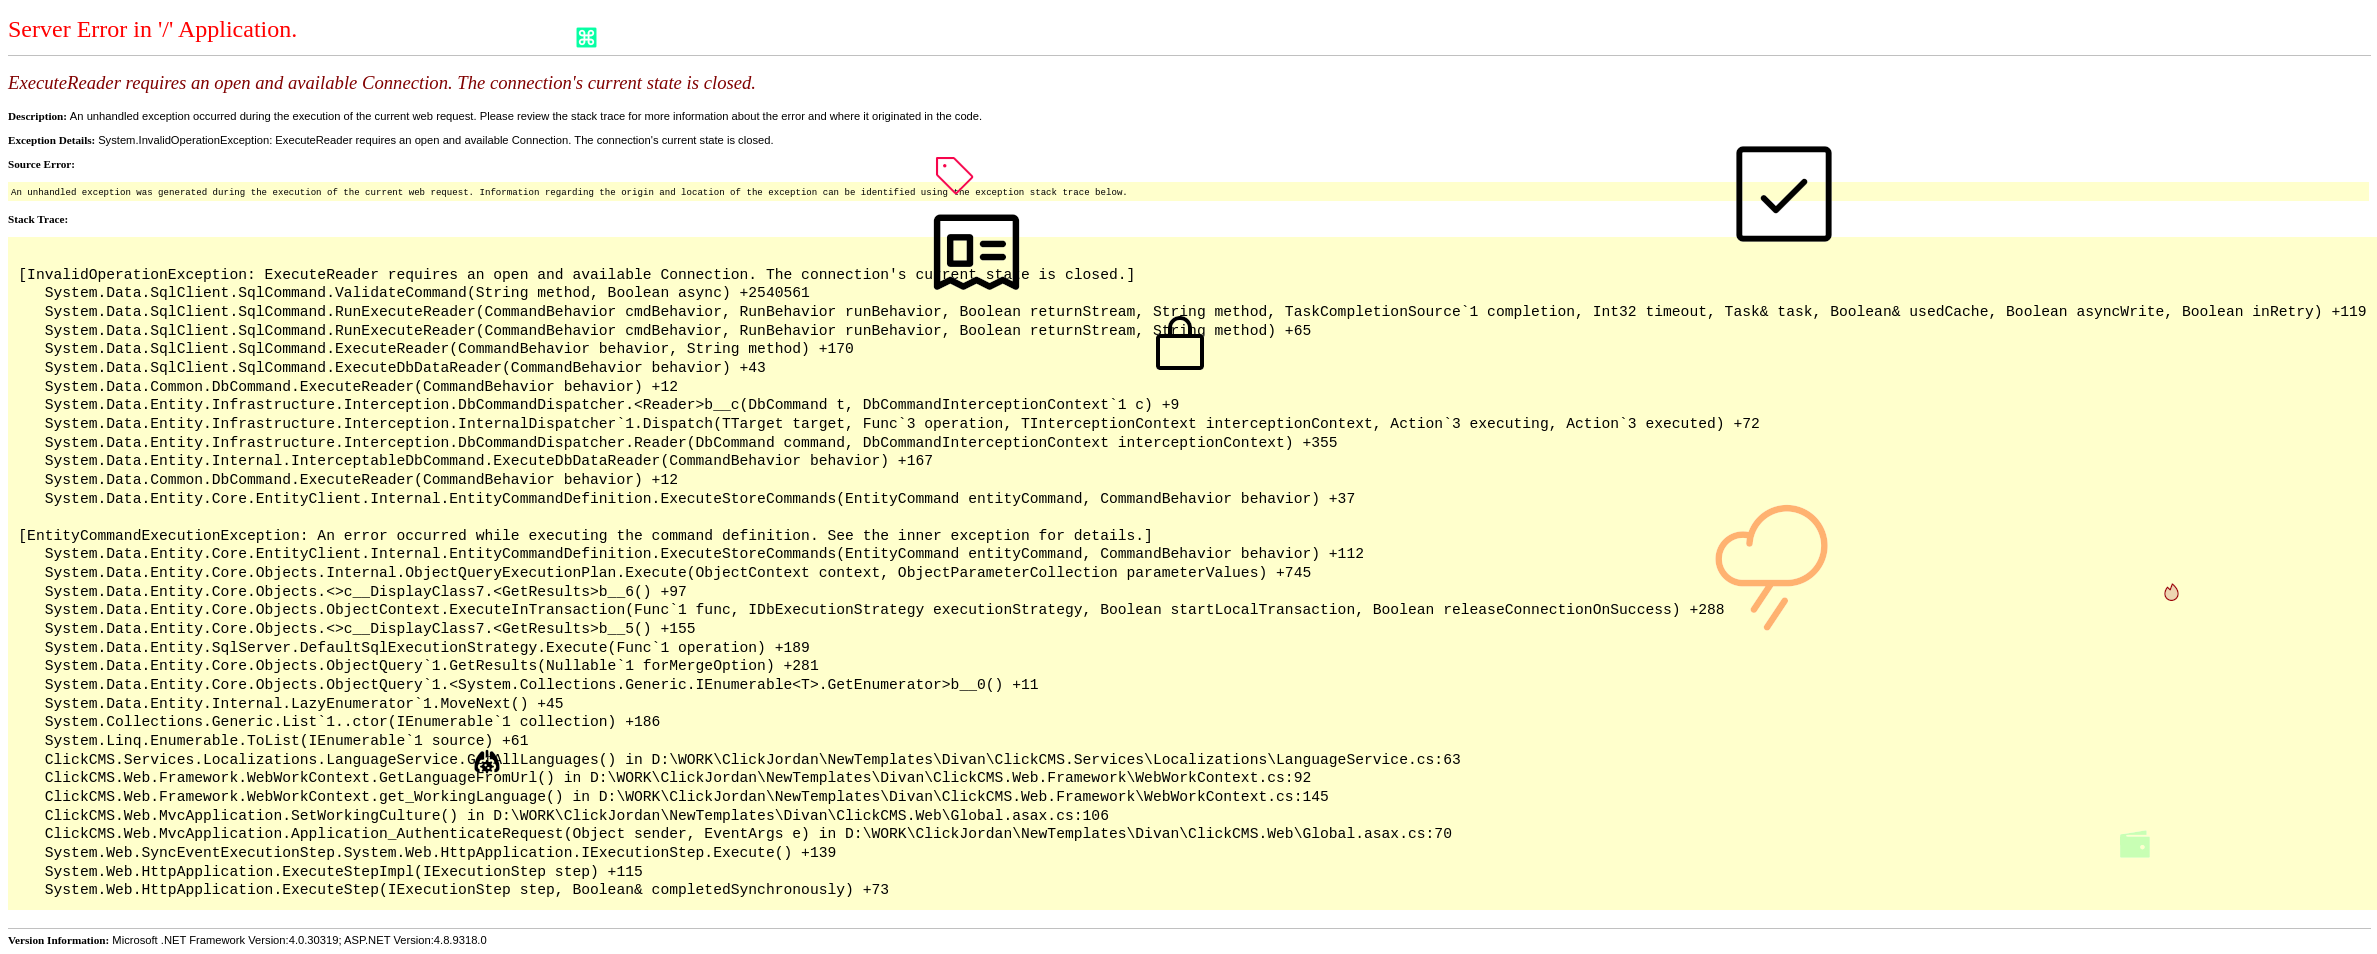 This screenshot has height=954, width=2377. I want to click on add or manage tags, so click(952, 173).